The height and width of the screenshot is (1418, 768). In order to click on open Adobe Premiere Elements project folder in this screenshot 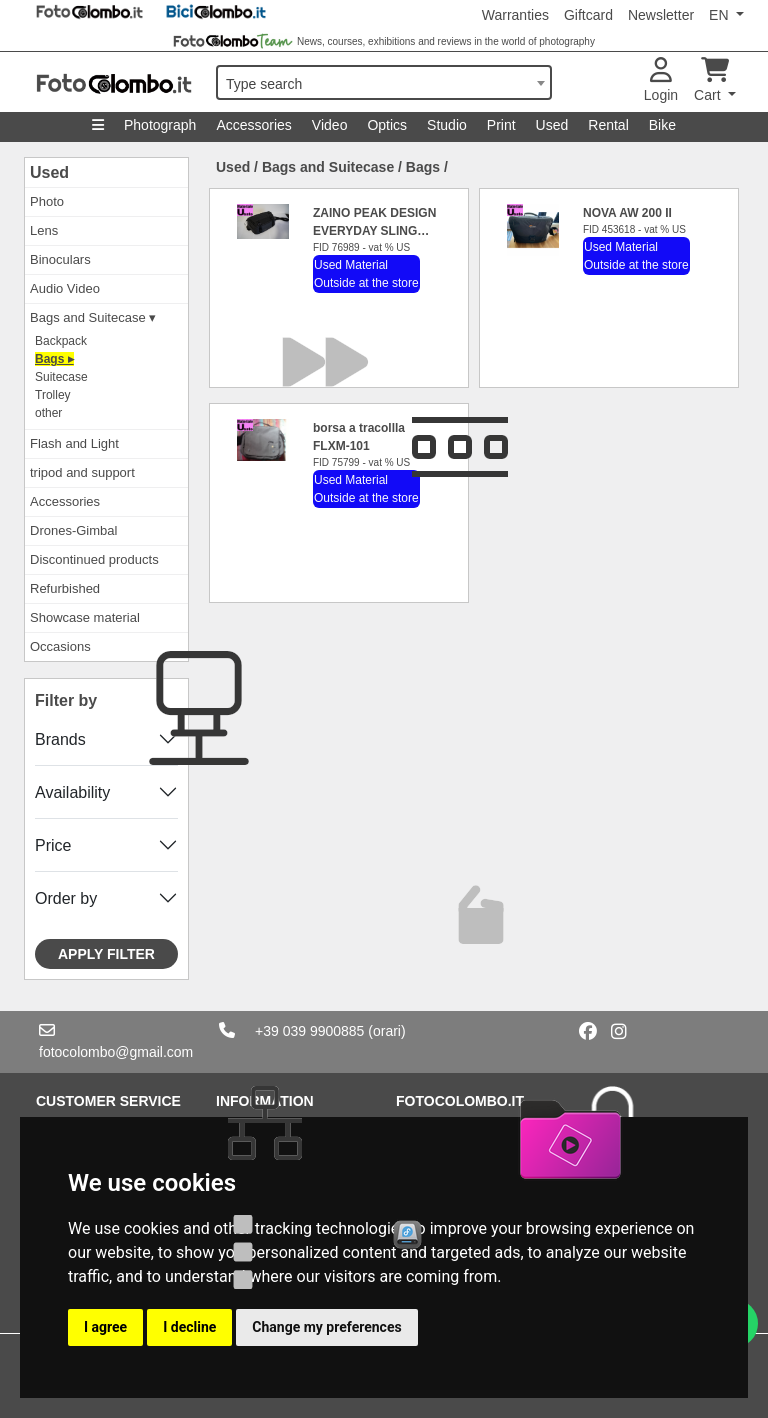, I will do `click(570, 1142)`.